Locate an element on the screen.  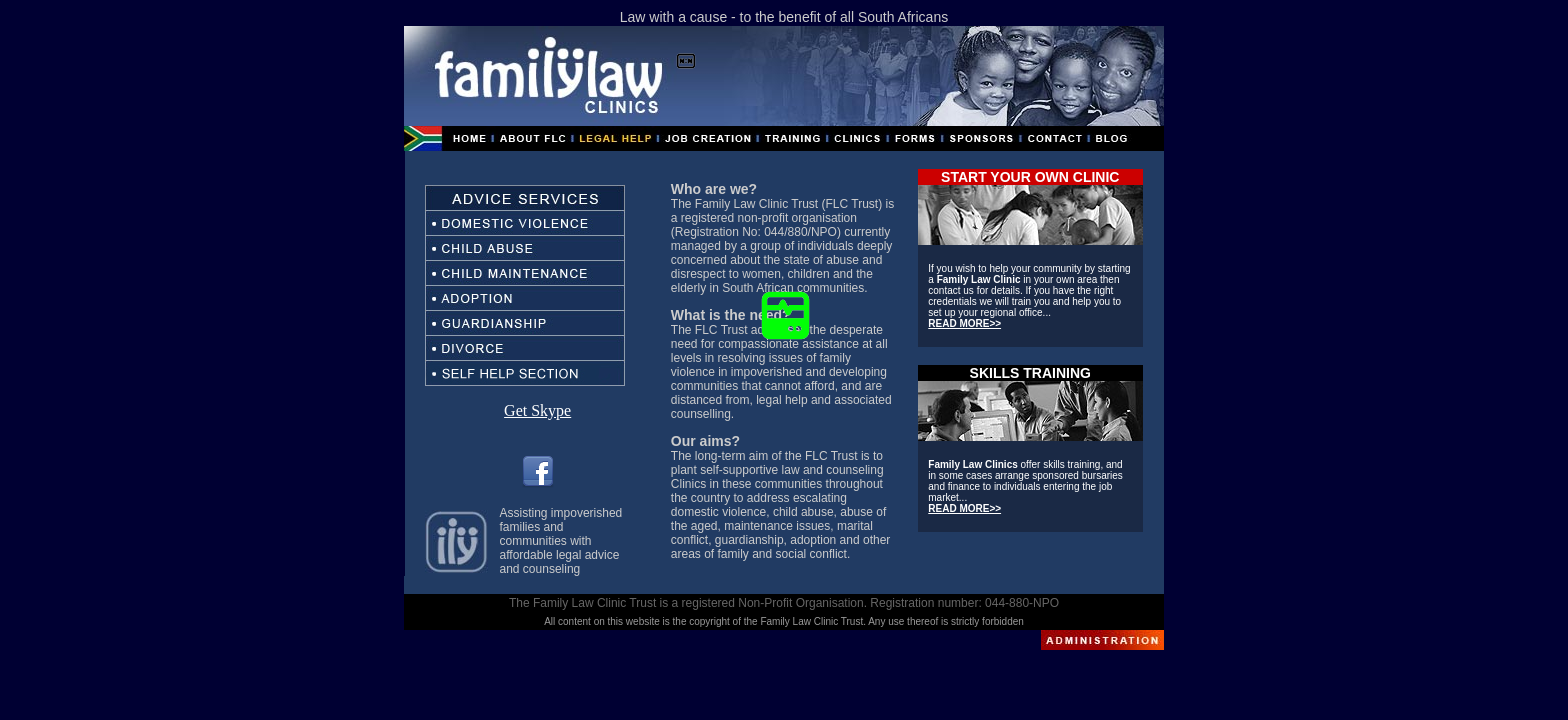
view heart rate or vital signs monitor is located at coordinates (785, 315).